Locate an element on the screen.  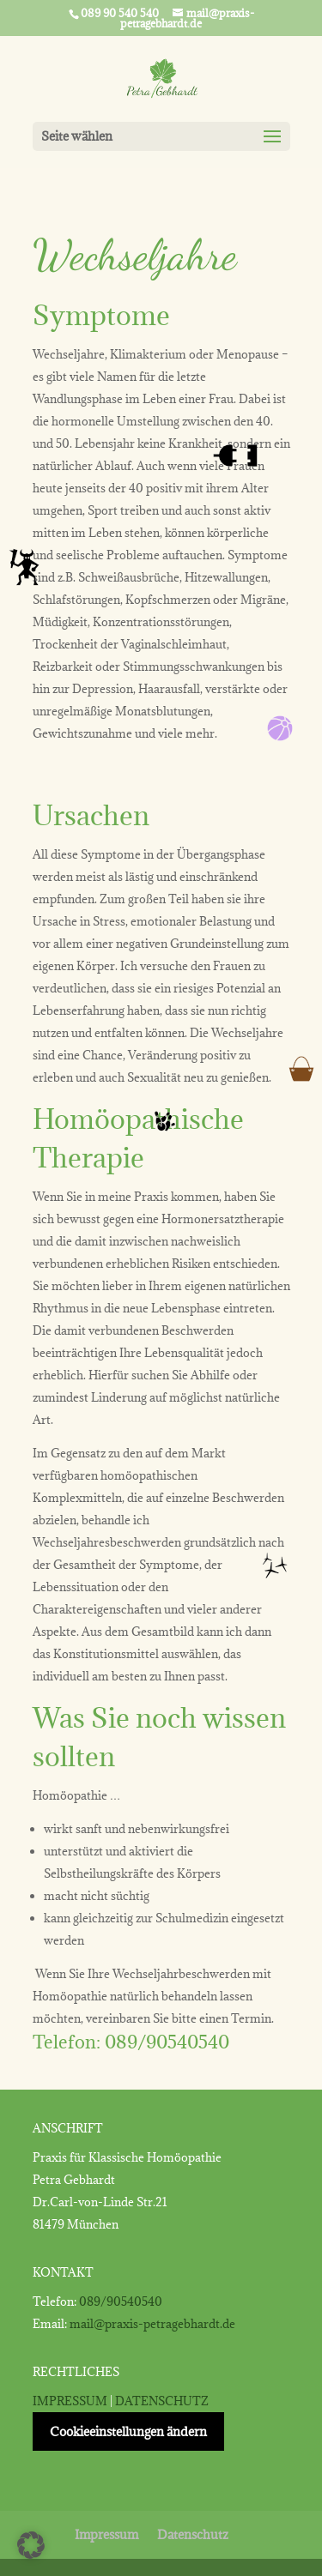
indicates disconnected or offline status is located at coordinates (235, 455).